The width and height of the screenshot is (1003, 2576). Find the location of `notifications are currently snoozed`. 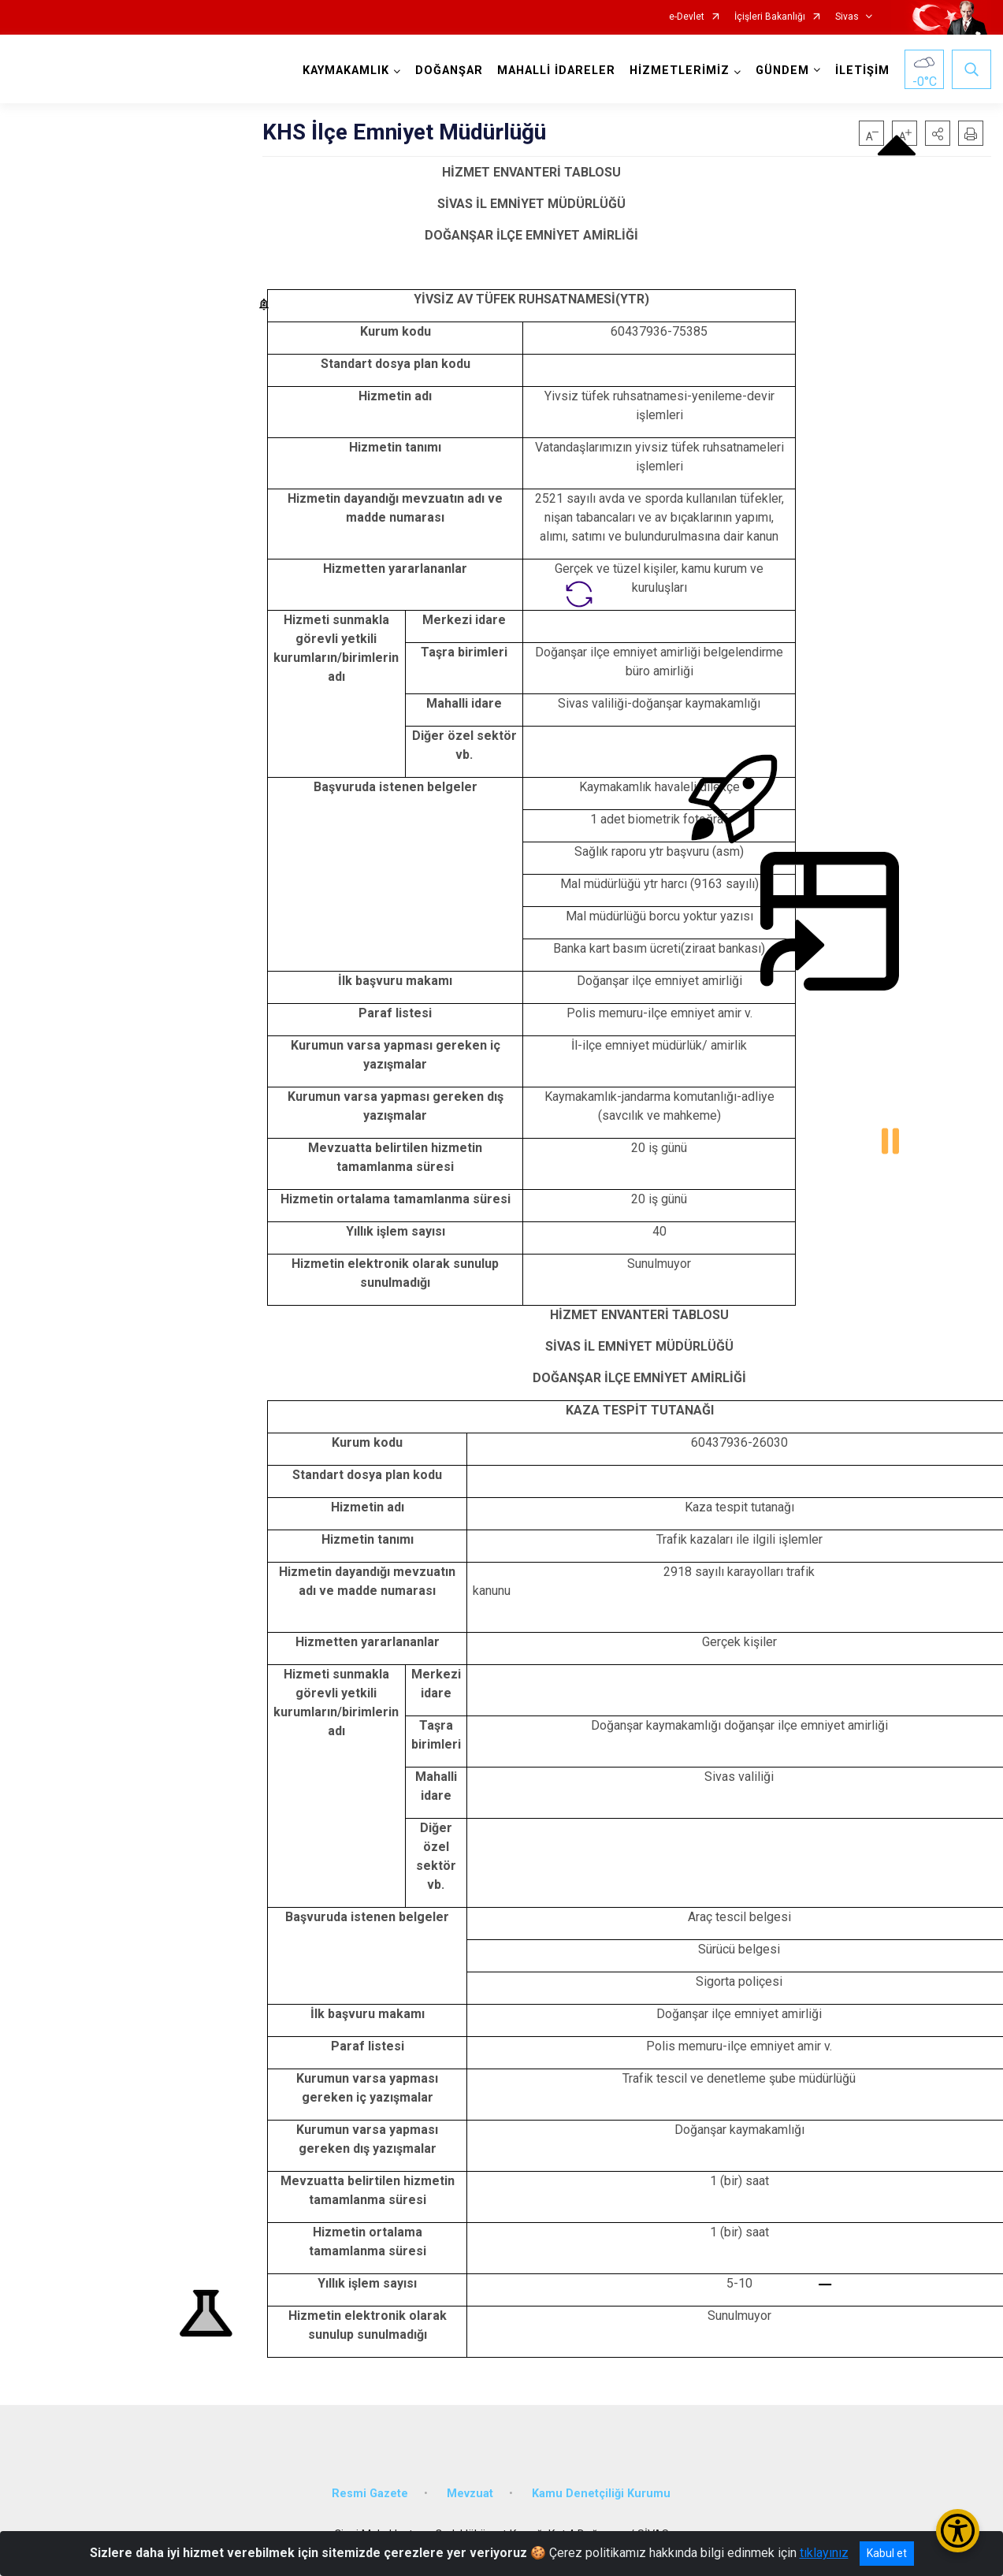

notifications are currently snoozed is located at coordinates (264, 304).